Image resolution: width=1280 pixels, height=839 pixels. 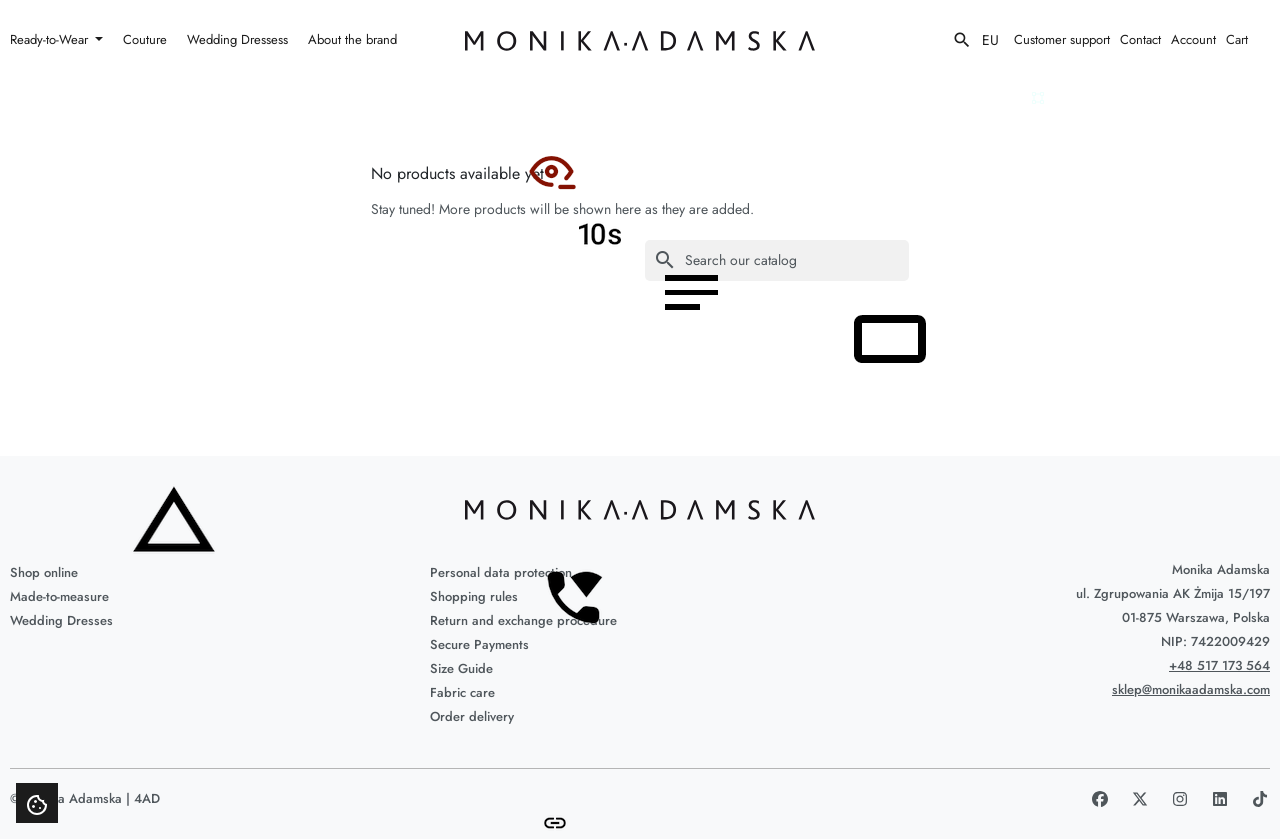 I want to click on reduce visibility or hide content, so click(x=551, y=171).